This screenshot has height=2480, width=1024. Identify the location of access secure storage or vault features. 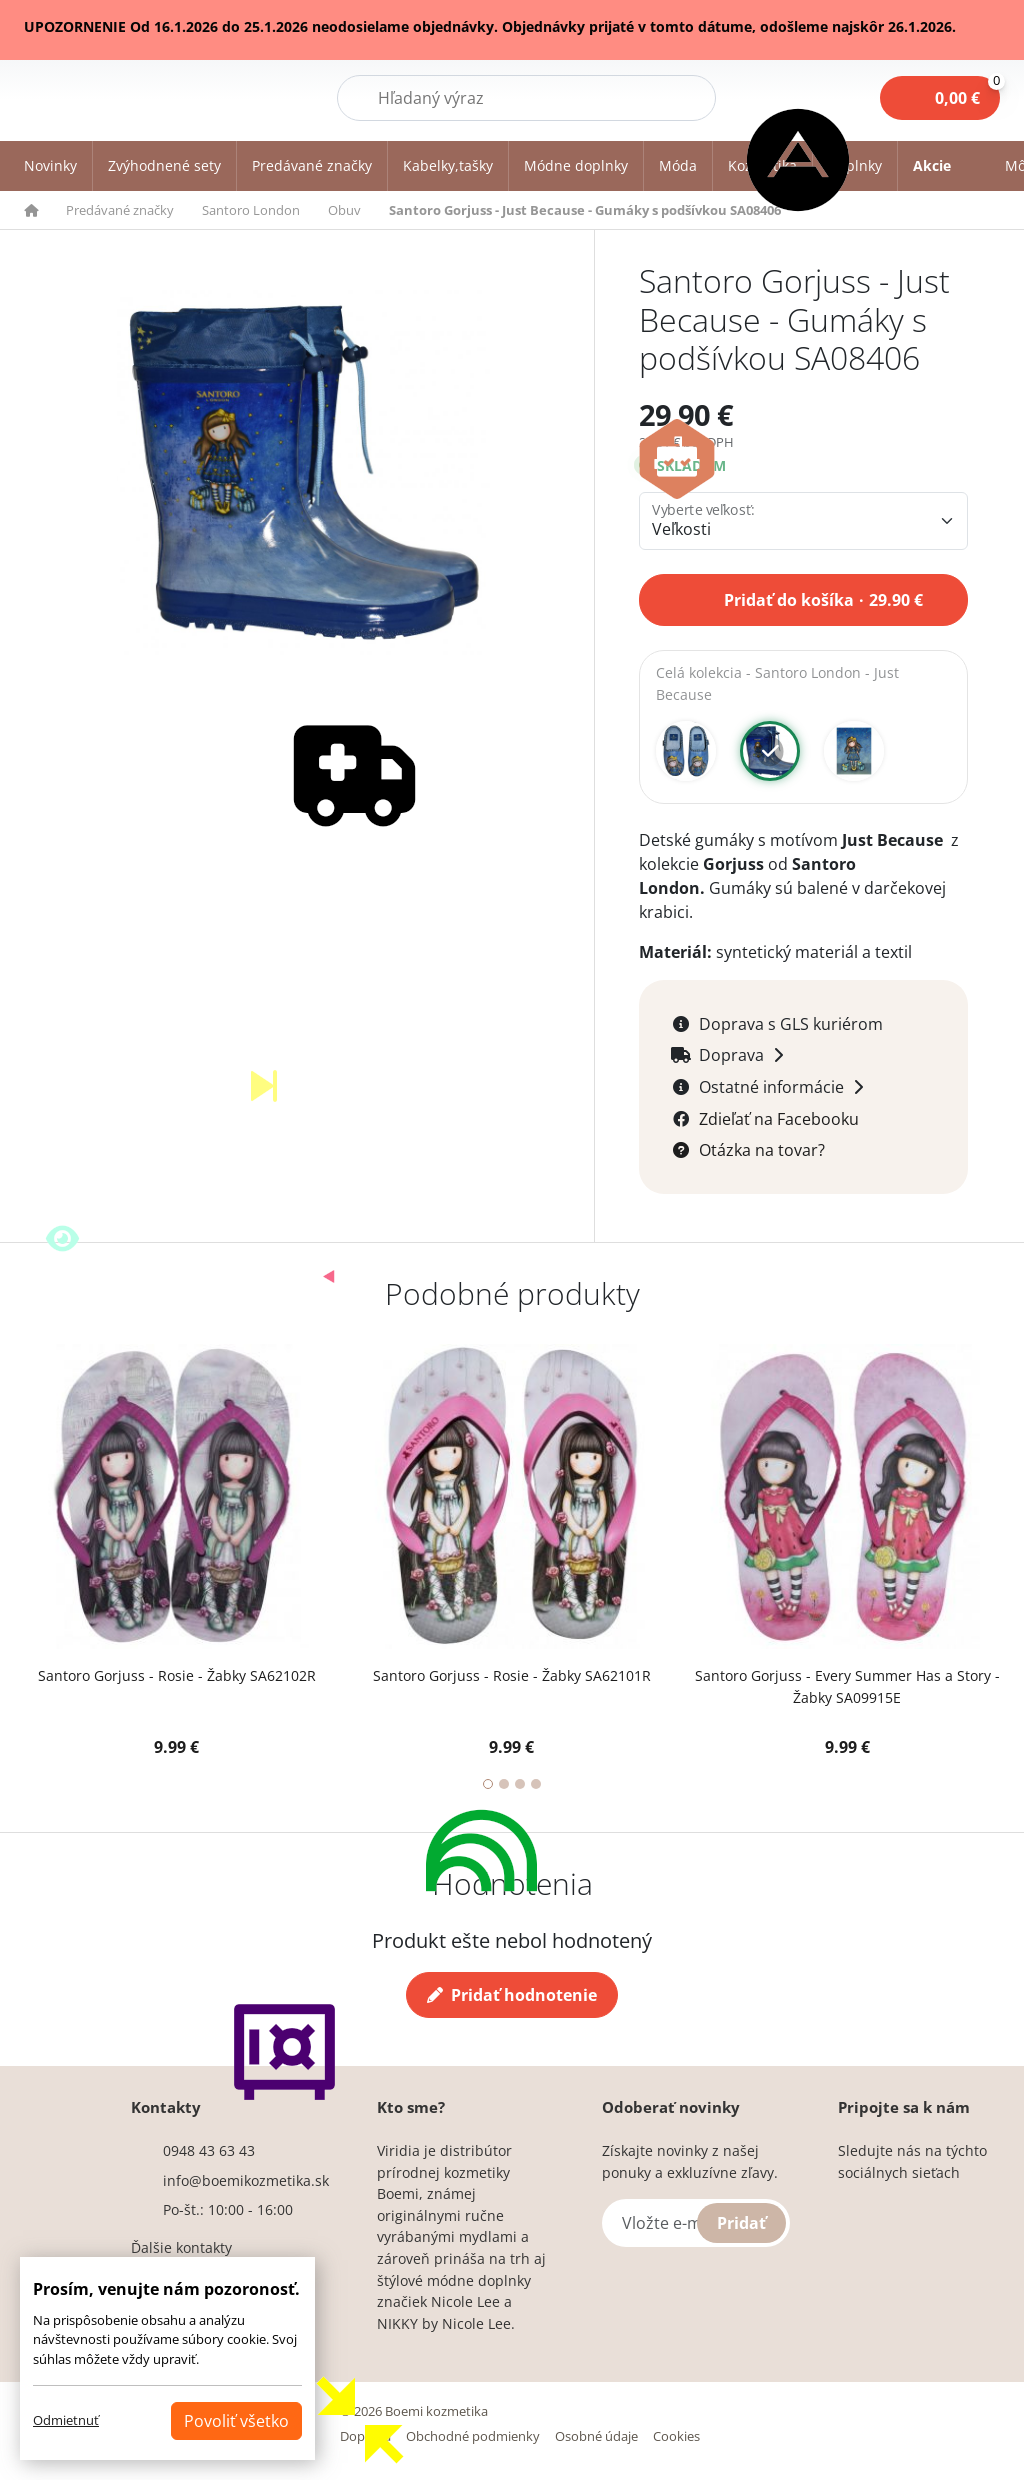
(284, 2049).